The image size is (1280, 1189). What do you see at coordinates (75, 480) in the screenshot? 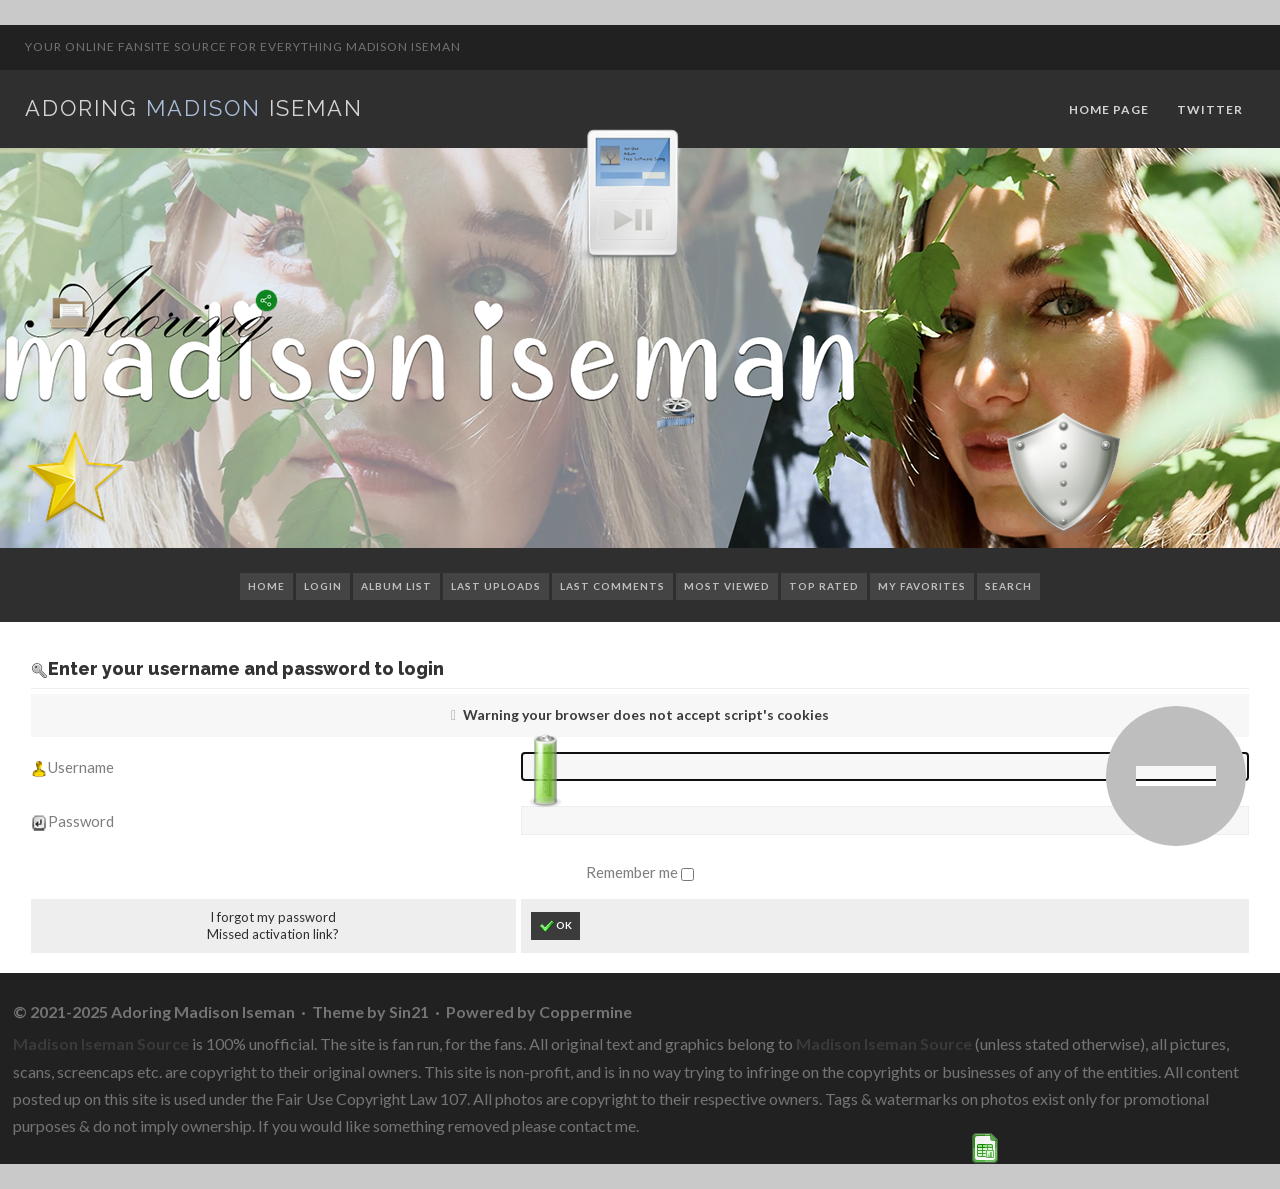
I see `indicates a partial or half rating` at bounding box center [75, 480].